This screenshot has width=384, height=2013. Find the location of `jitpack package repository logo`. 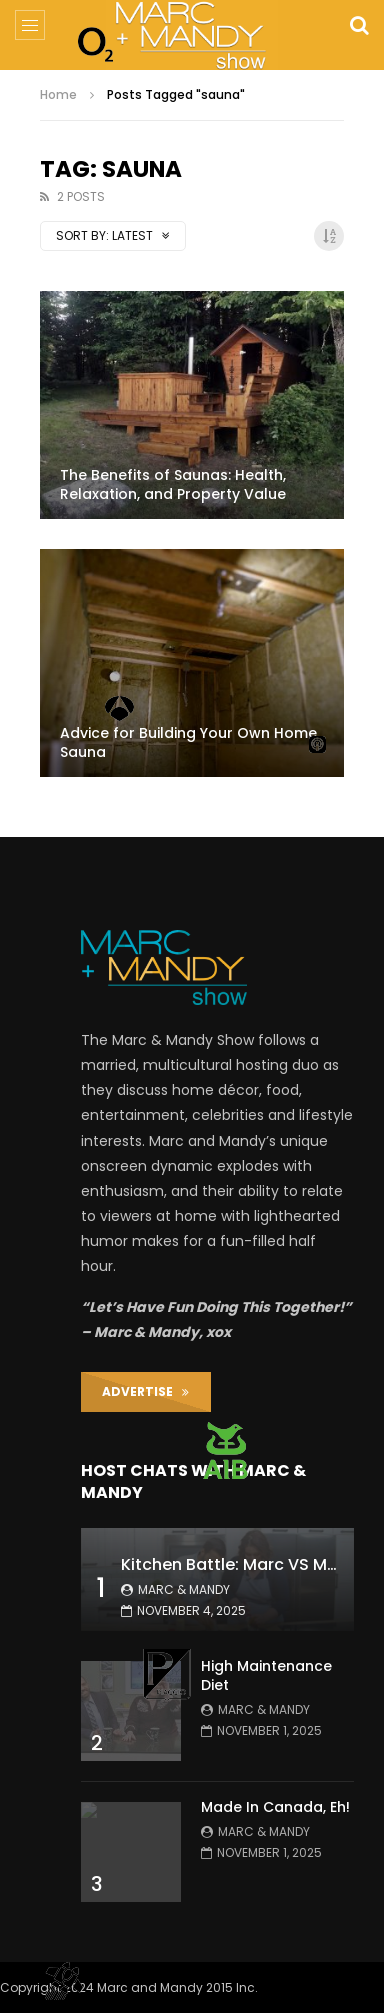

jitpack package repository logo is located at coordinates (64, 1981).